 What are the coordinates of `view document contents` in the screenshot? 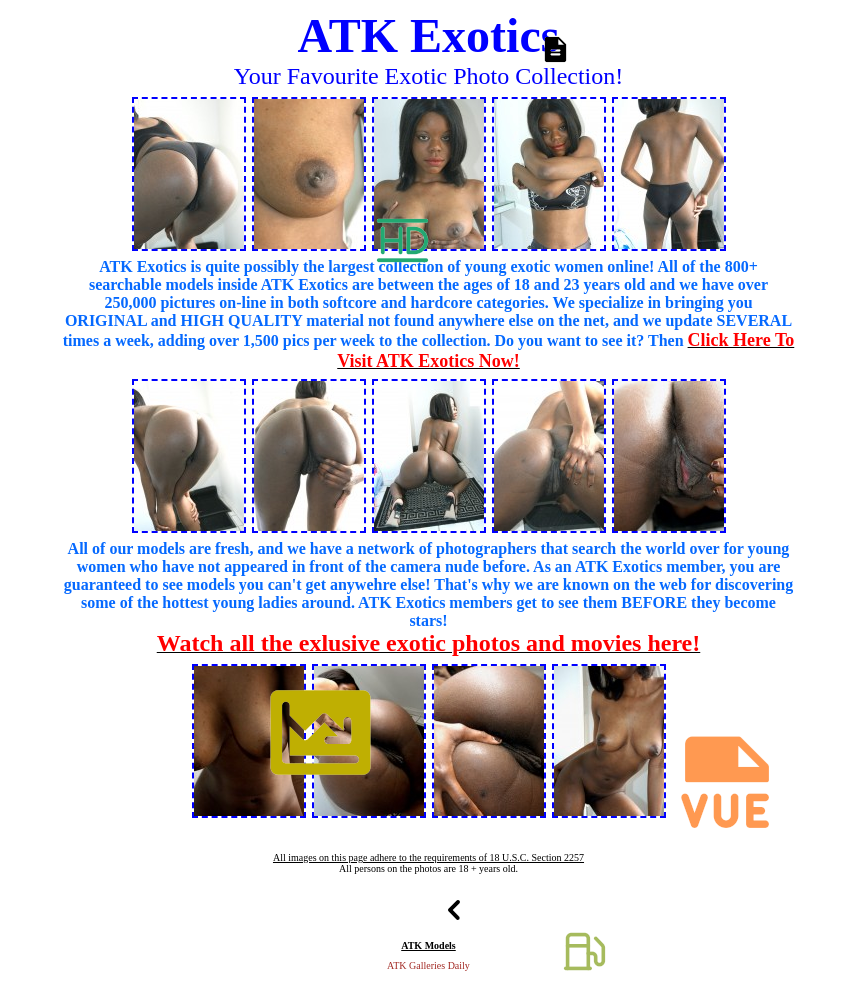 It's located at (555, 49).